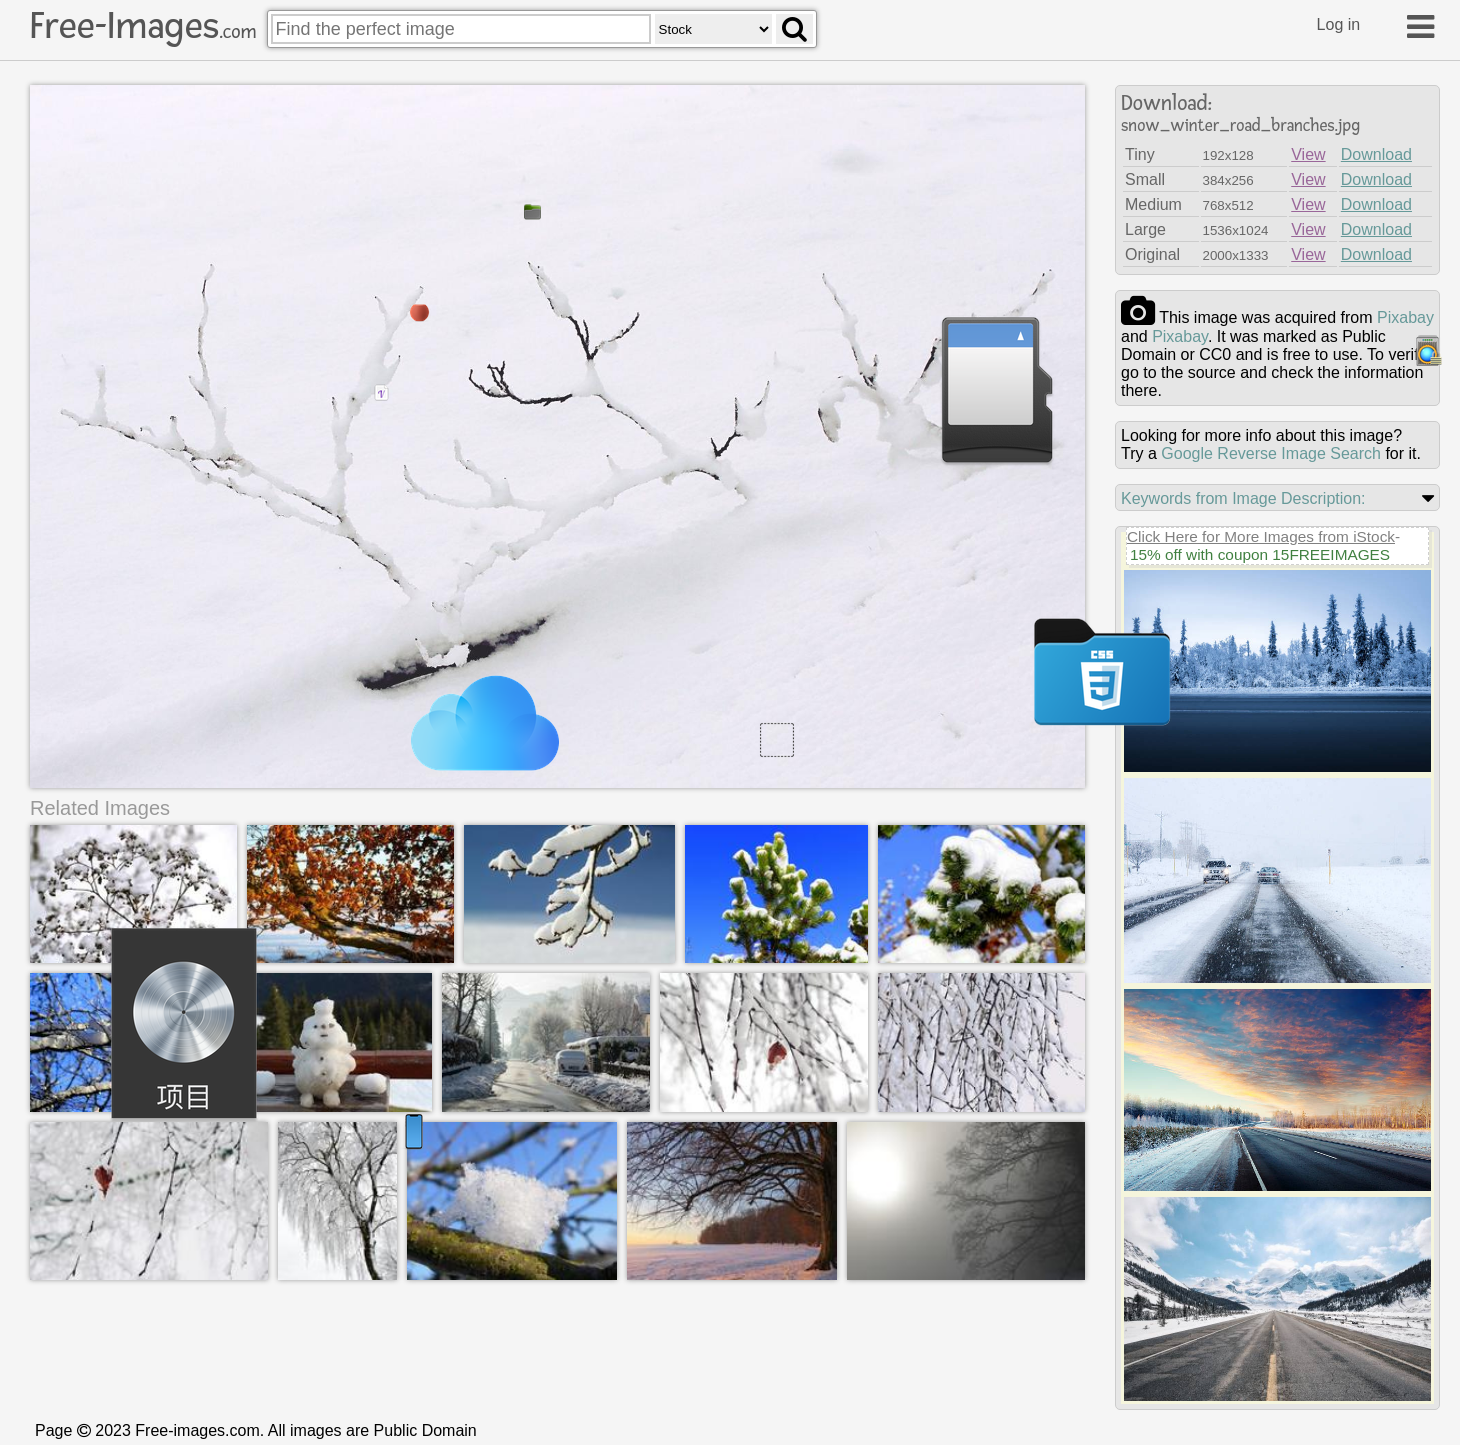 The image size is (1460, 1445). Describe the element at coordinates (419, 314) in the screenshot. I see `HomePod mini smart speaker in orange` at that location.